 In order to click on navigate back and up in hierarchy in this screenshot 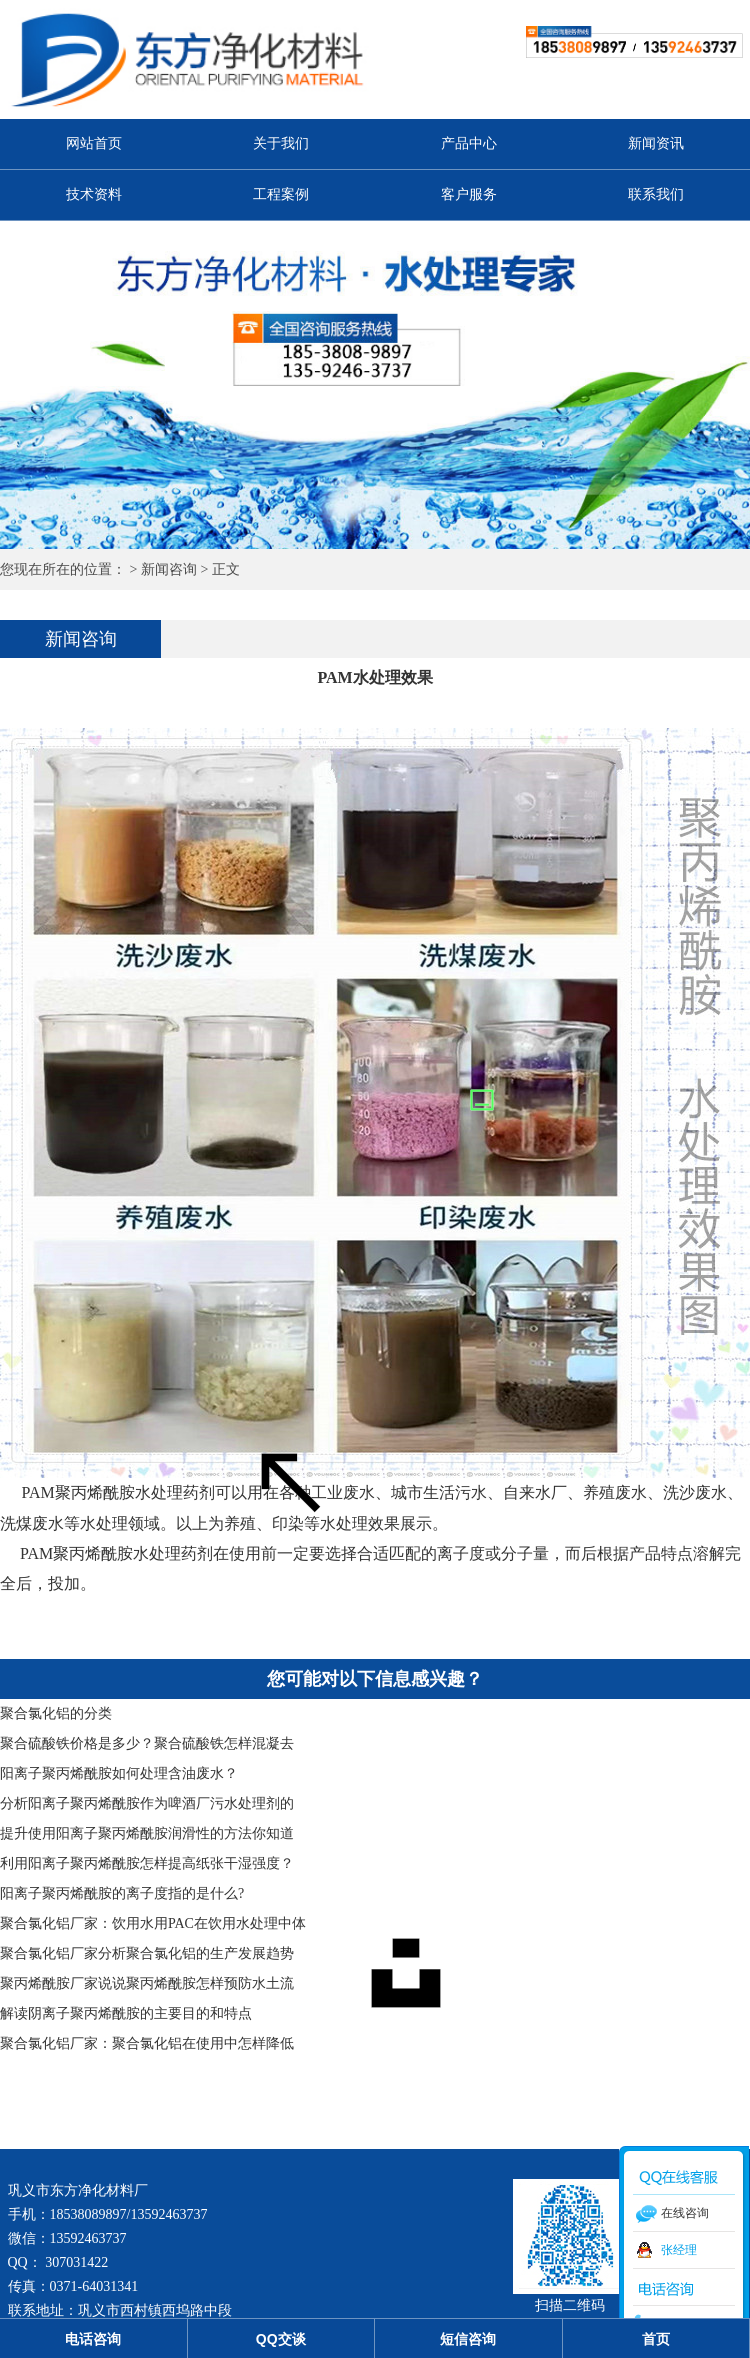, I will do `click(289, 1481)`.